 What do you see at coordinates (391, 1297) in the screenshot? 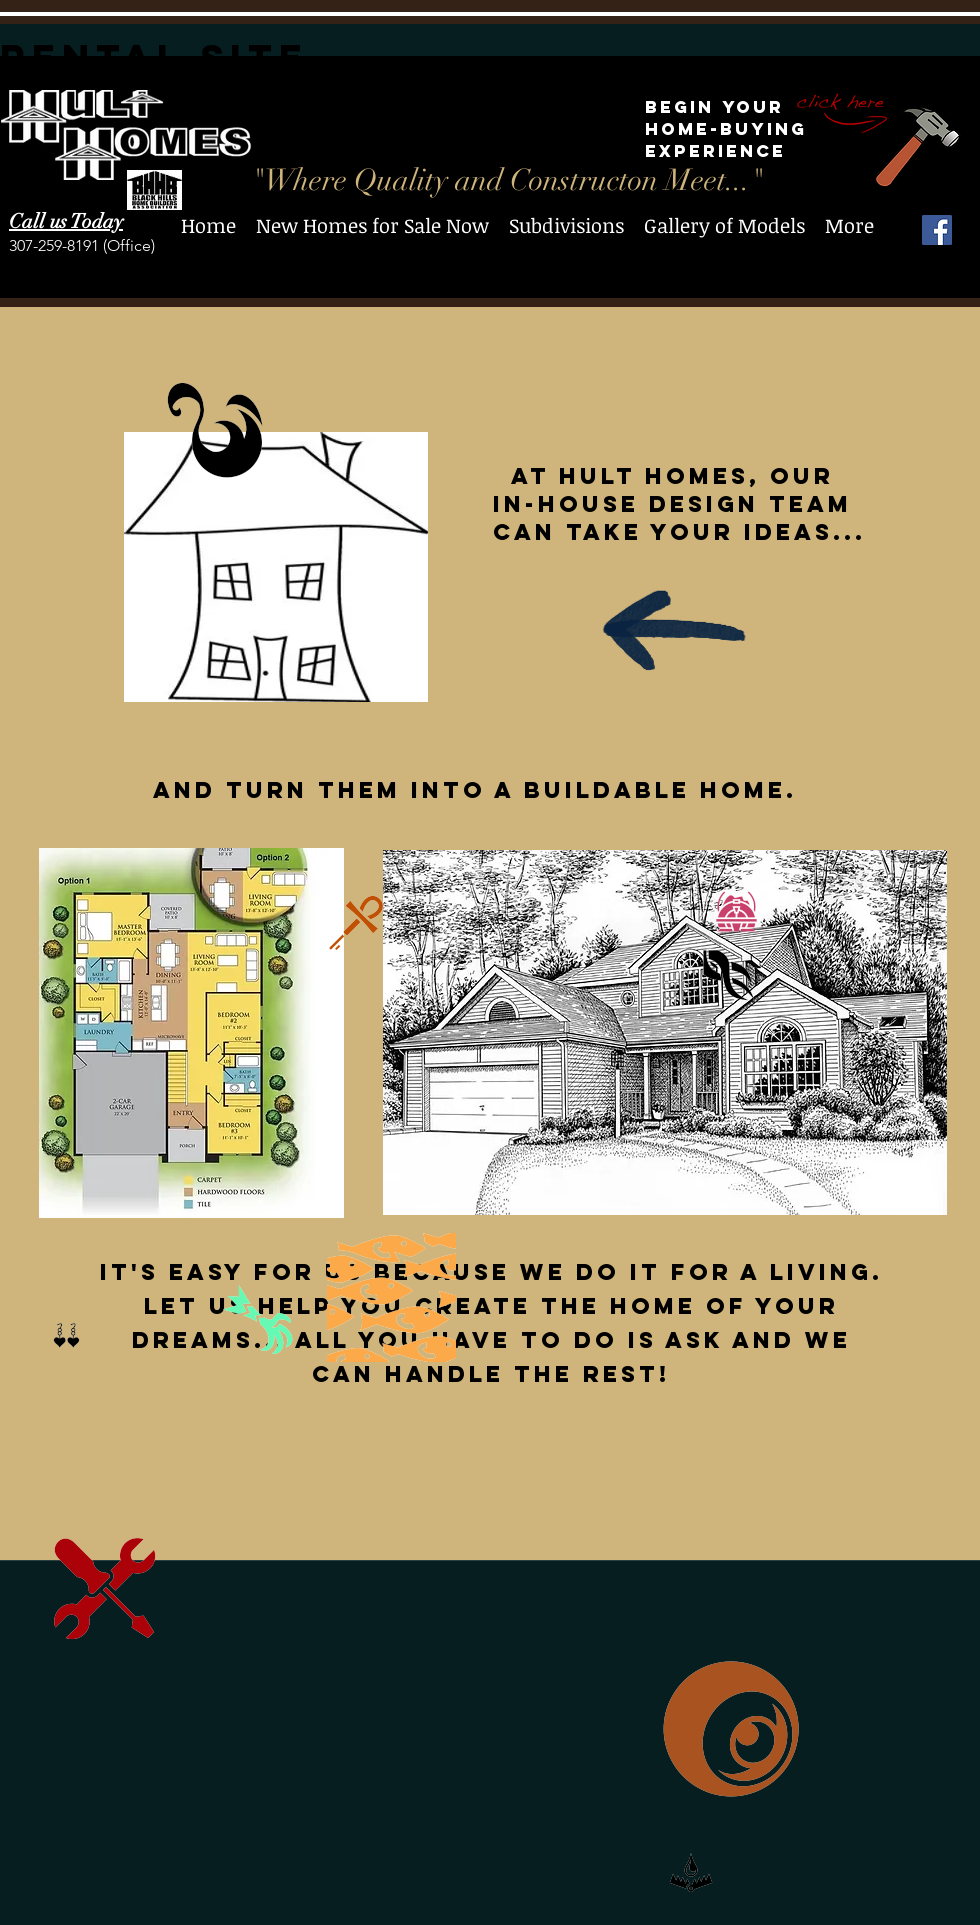
I see `indicates marine life or aquarium feature in a game` at bounding box center [391, 1297].